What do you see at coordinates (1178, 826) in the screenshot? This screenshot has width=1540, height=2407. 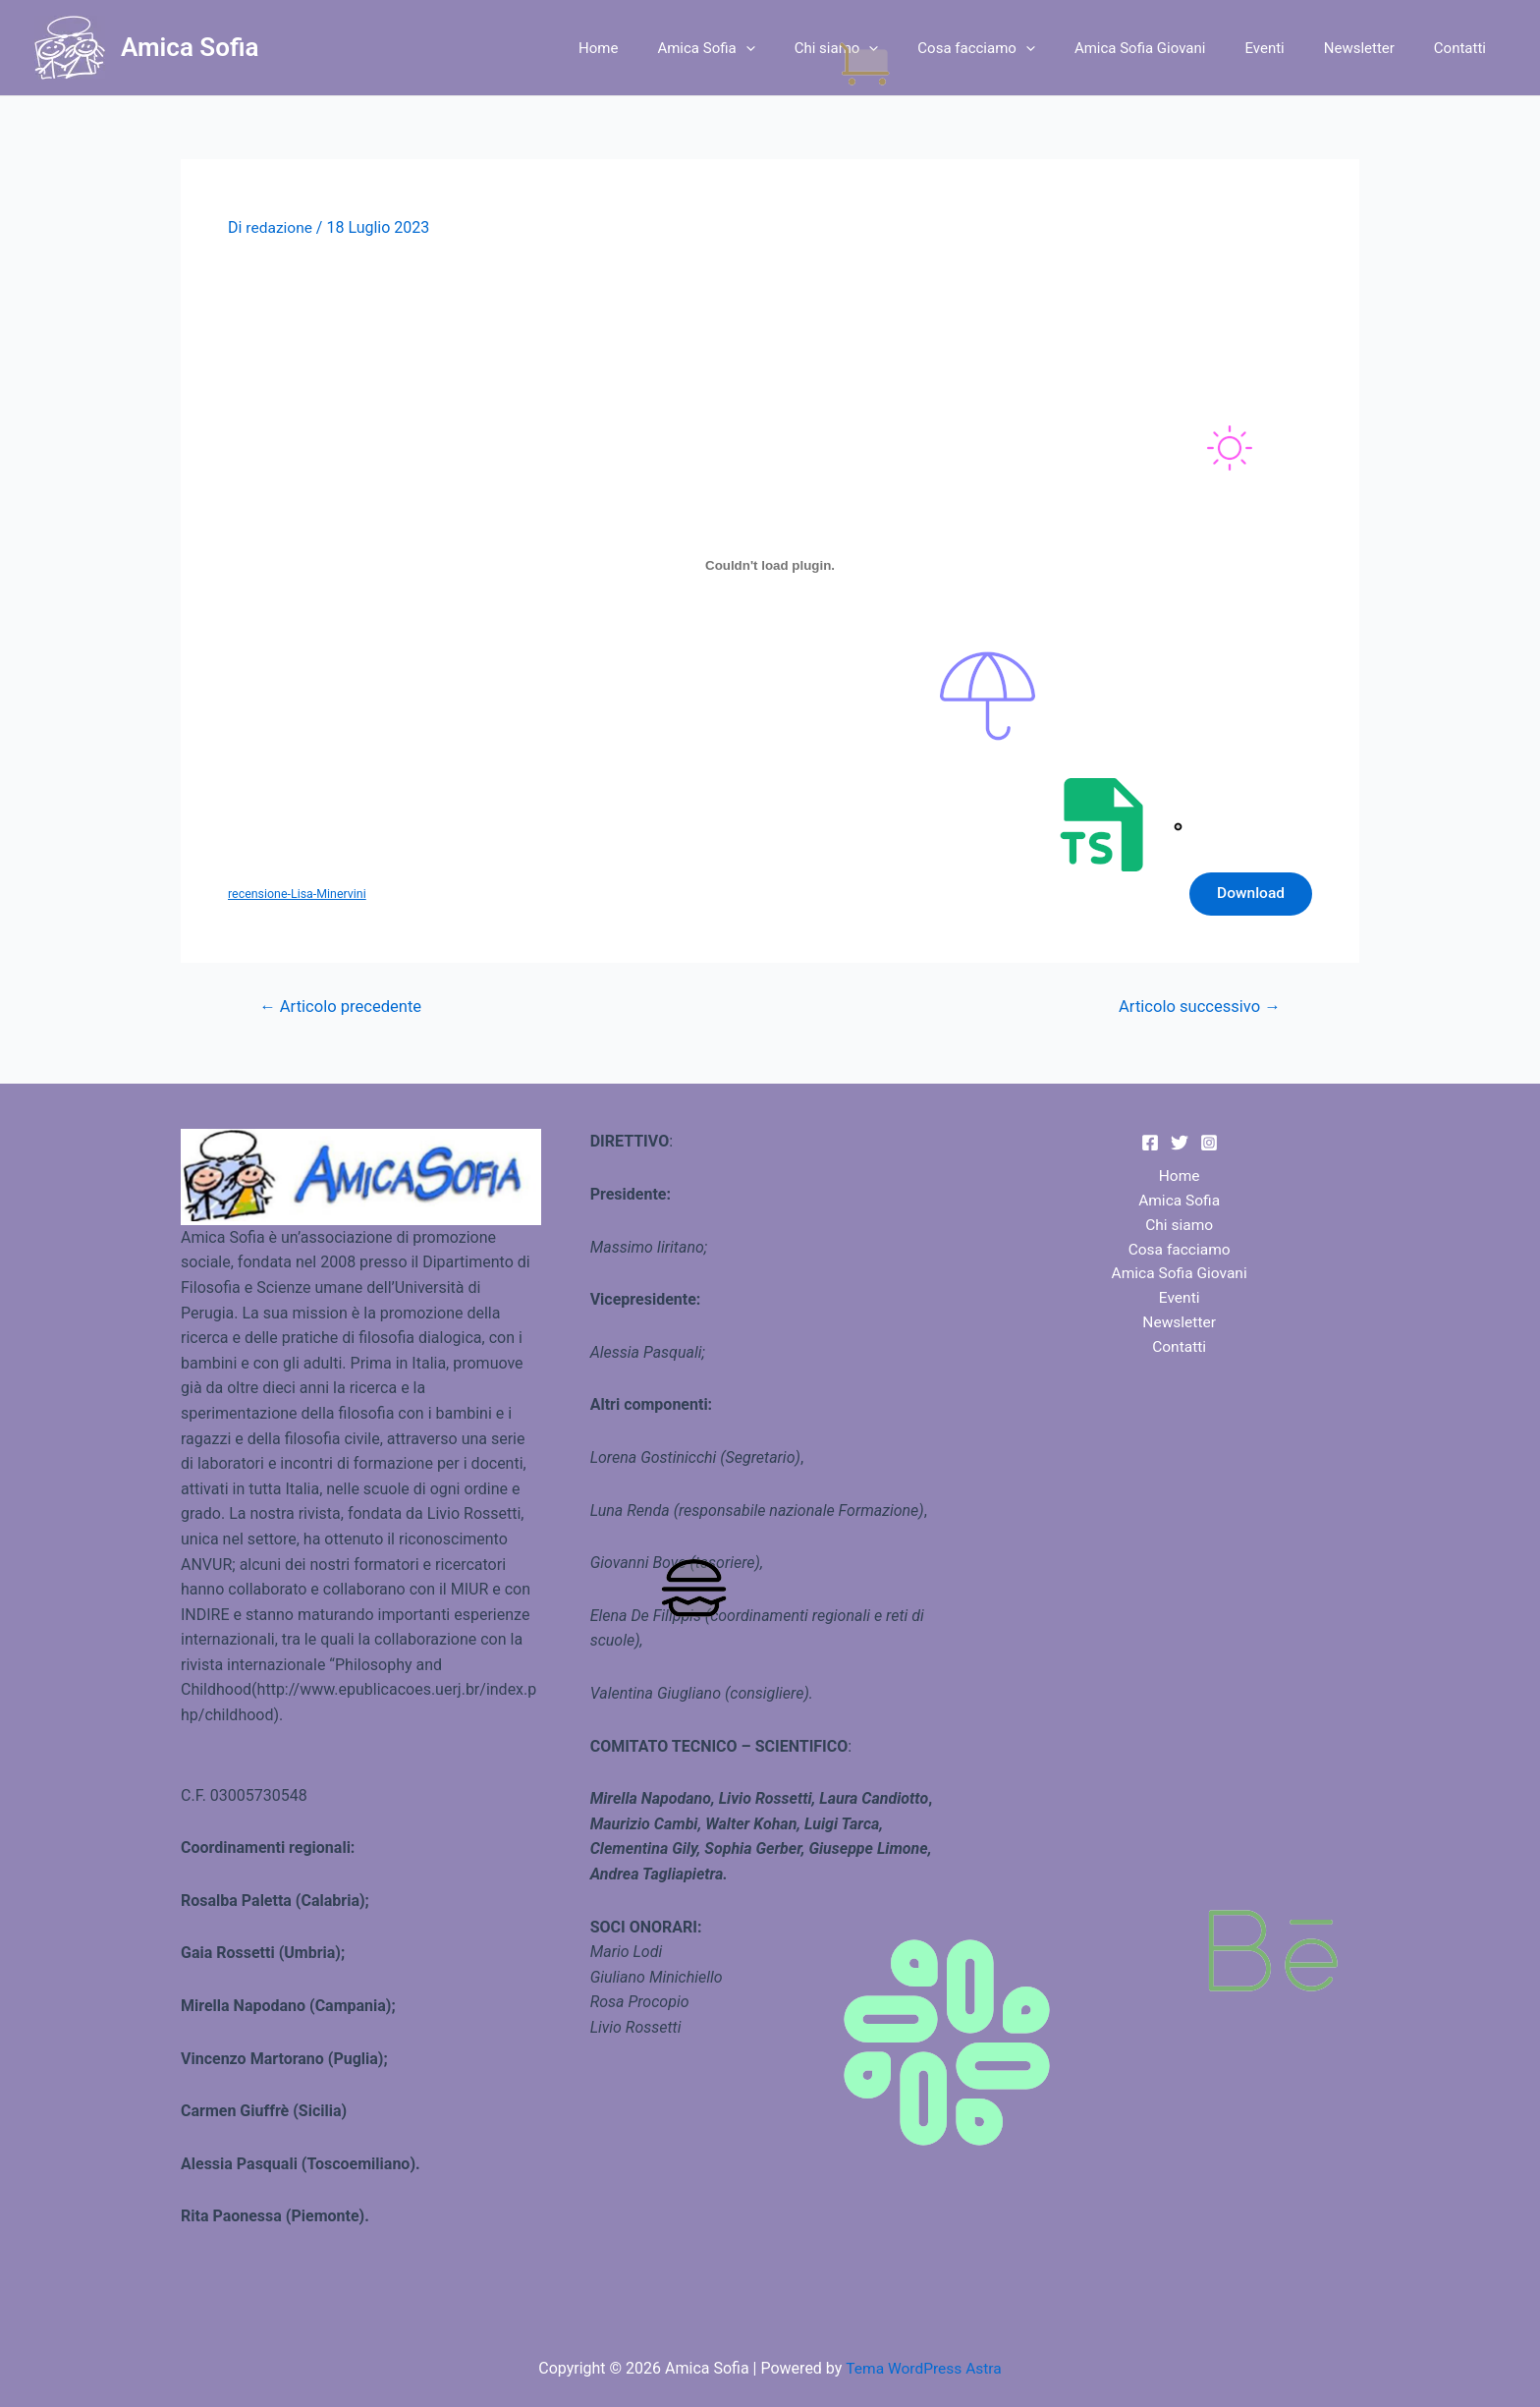 I see `indicates an unread notification or new item` at bounding box center [1178, 826].